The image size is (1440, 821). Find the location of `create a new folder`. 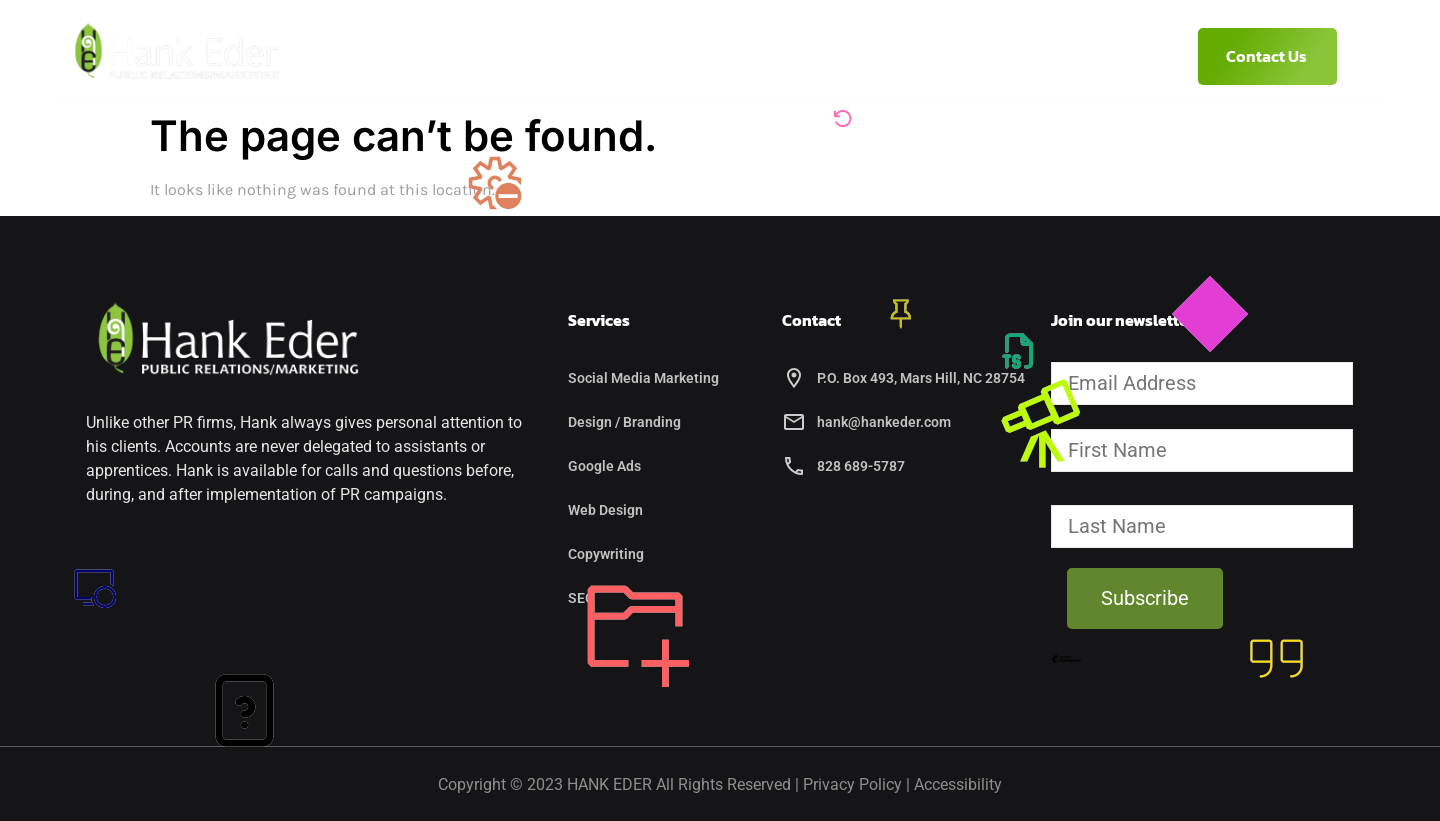

create a new folder is located at coordinates (635, 633).